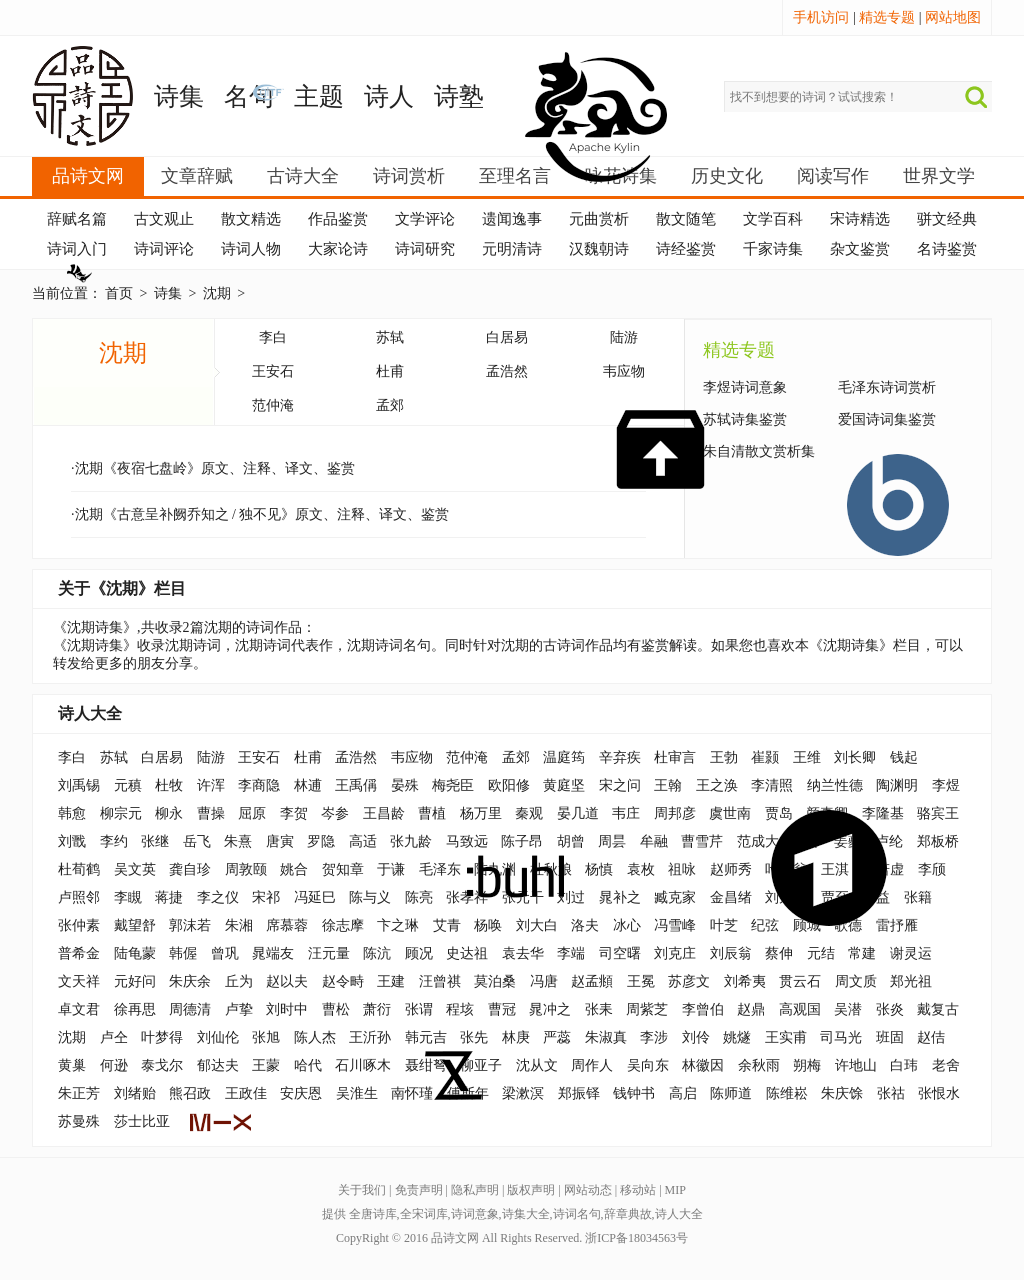  What do you see at coordinates (660, 449) in the screenshot?
I see `unarchive a message or item` at bounding box center [660, 449].